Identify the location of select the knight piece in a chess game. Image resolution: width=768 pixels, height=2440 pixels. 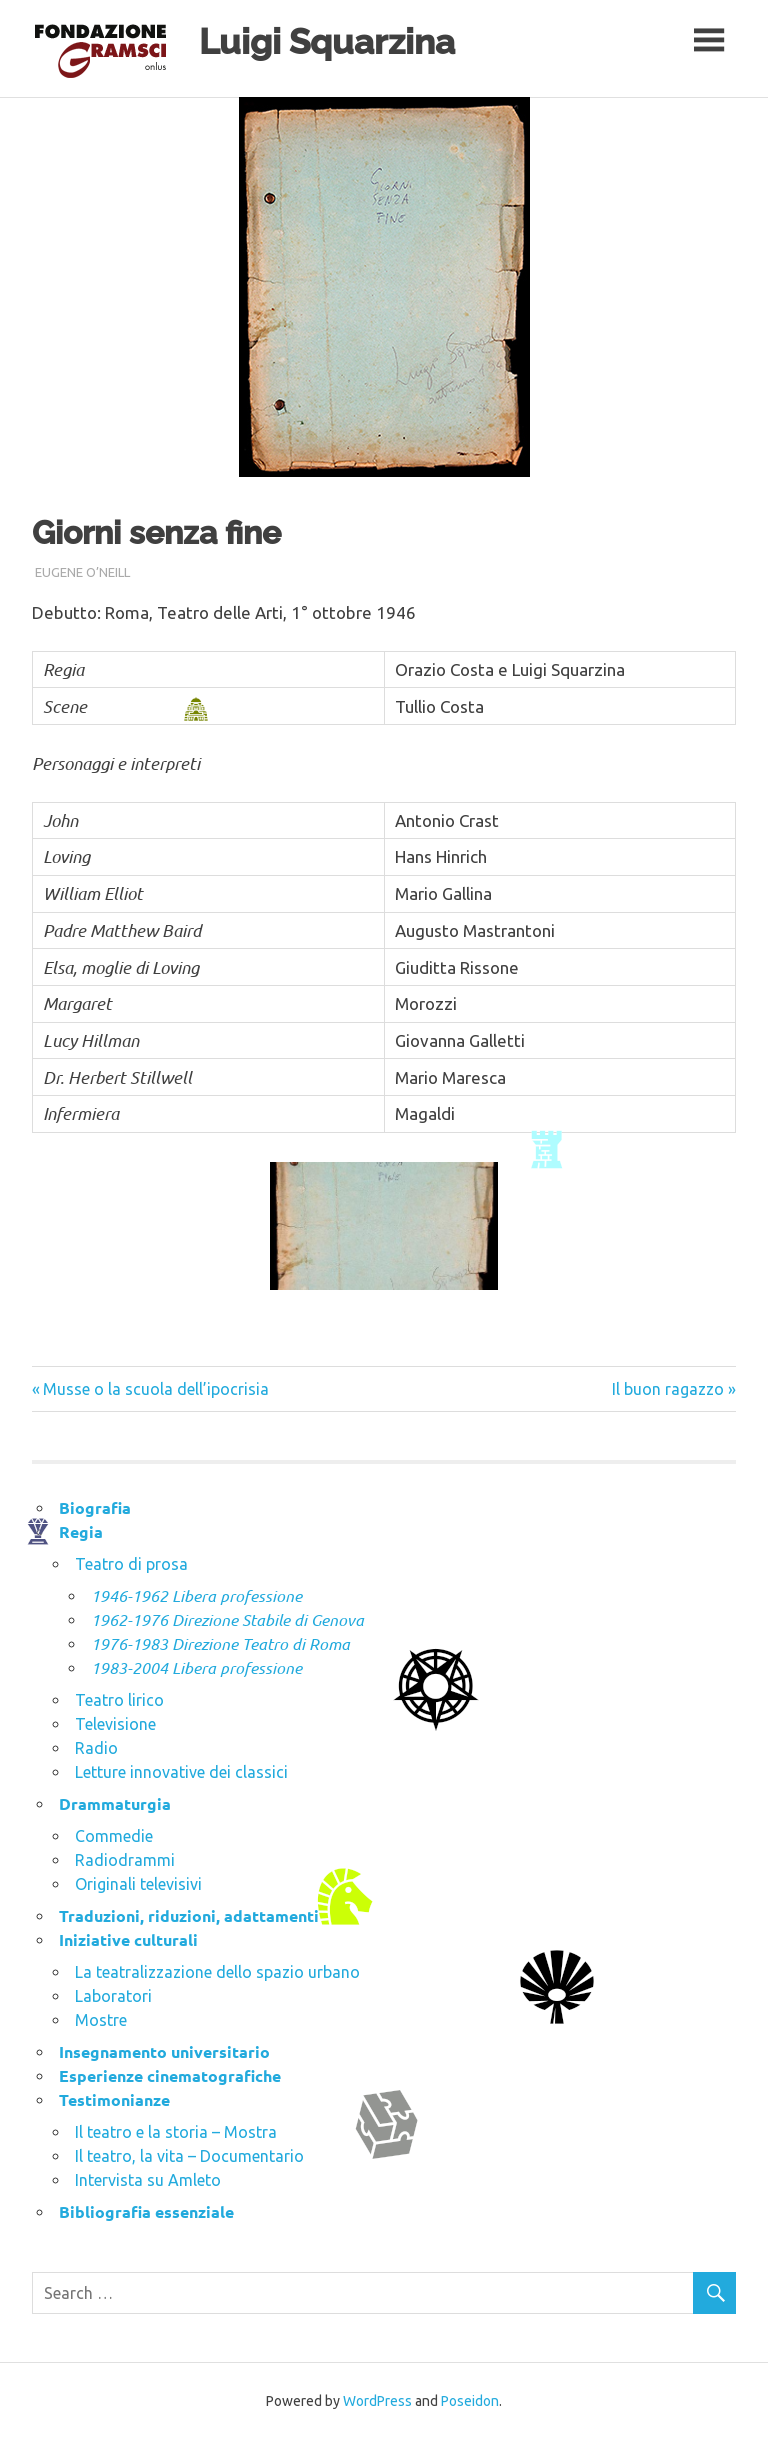
(345, 1896).